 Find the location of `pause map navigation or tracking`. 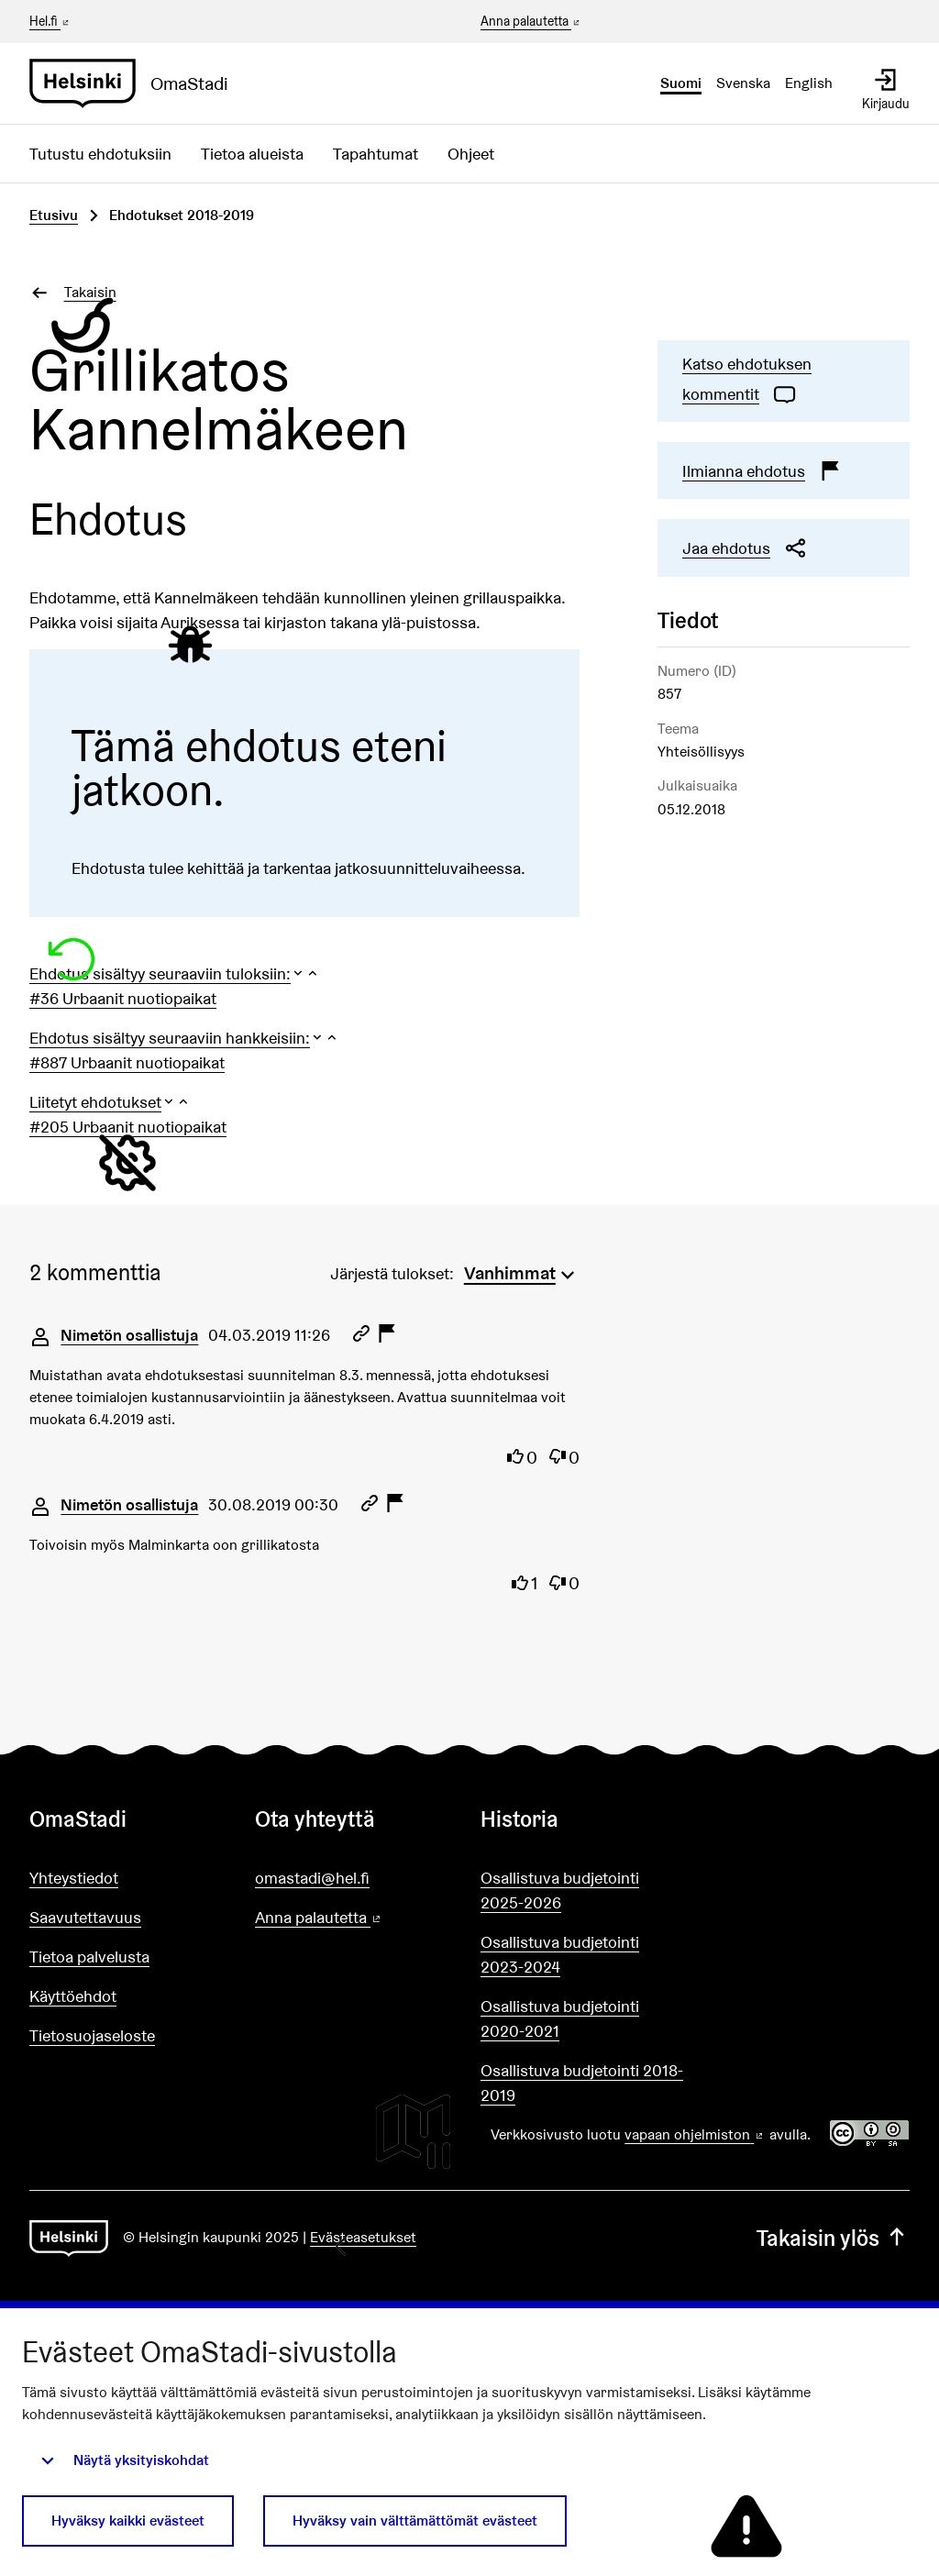

pause map navigation or tracking is located at coordinates (413, 2128).